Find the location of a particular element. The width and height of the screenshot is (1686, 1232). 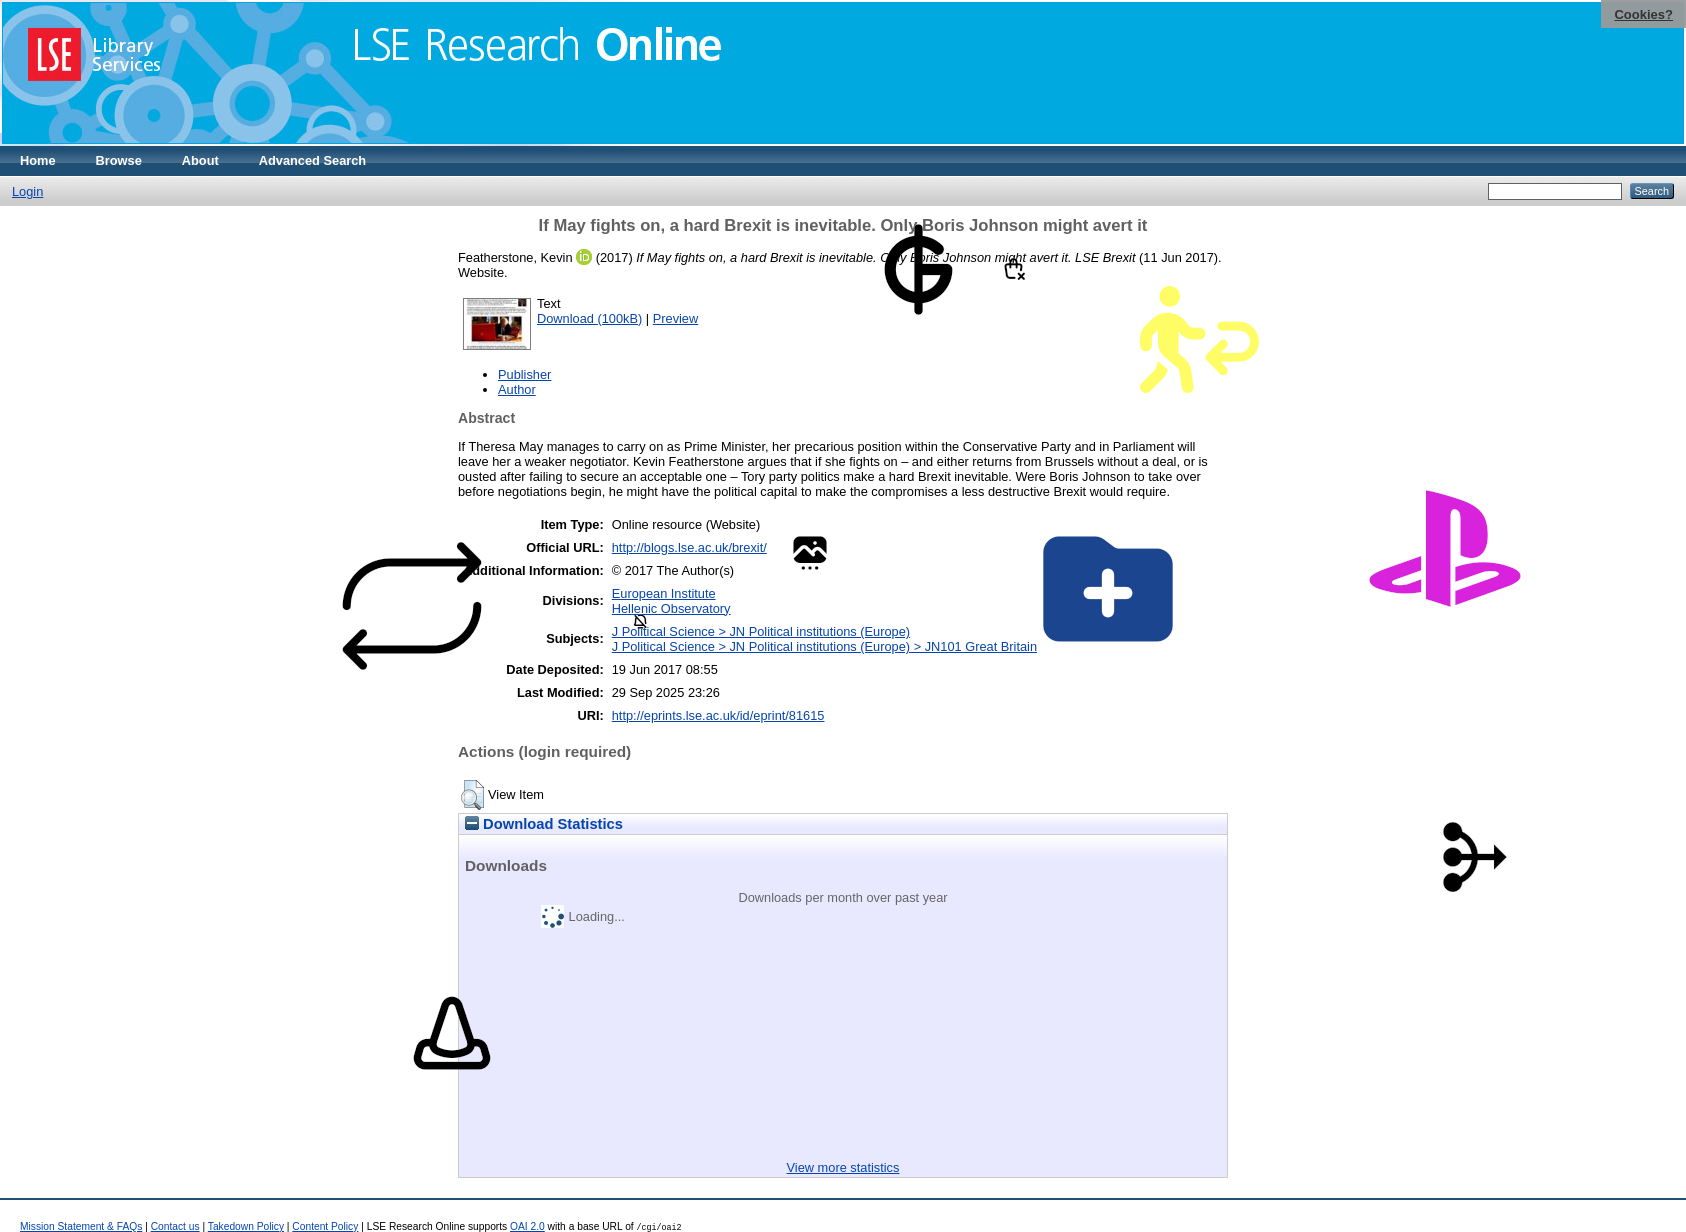

indicates paraguayan guaraní currency is located at coordinates (918, 269).